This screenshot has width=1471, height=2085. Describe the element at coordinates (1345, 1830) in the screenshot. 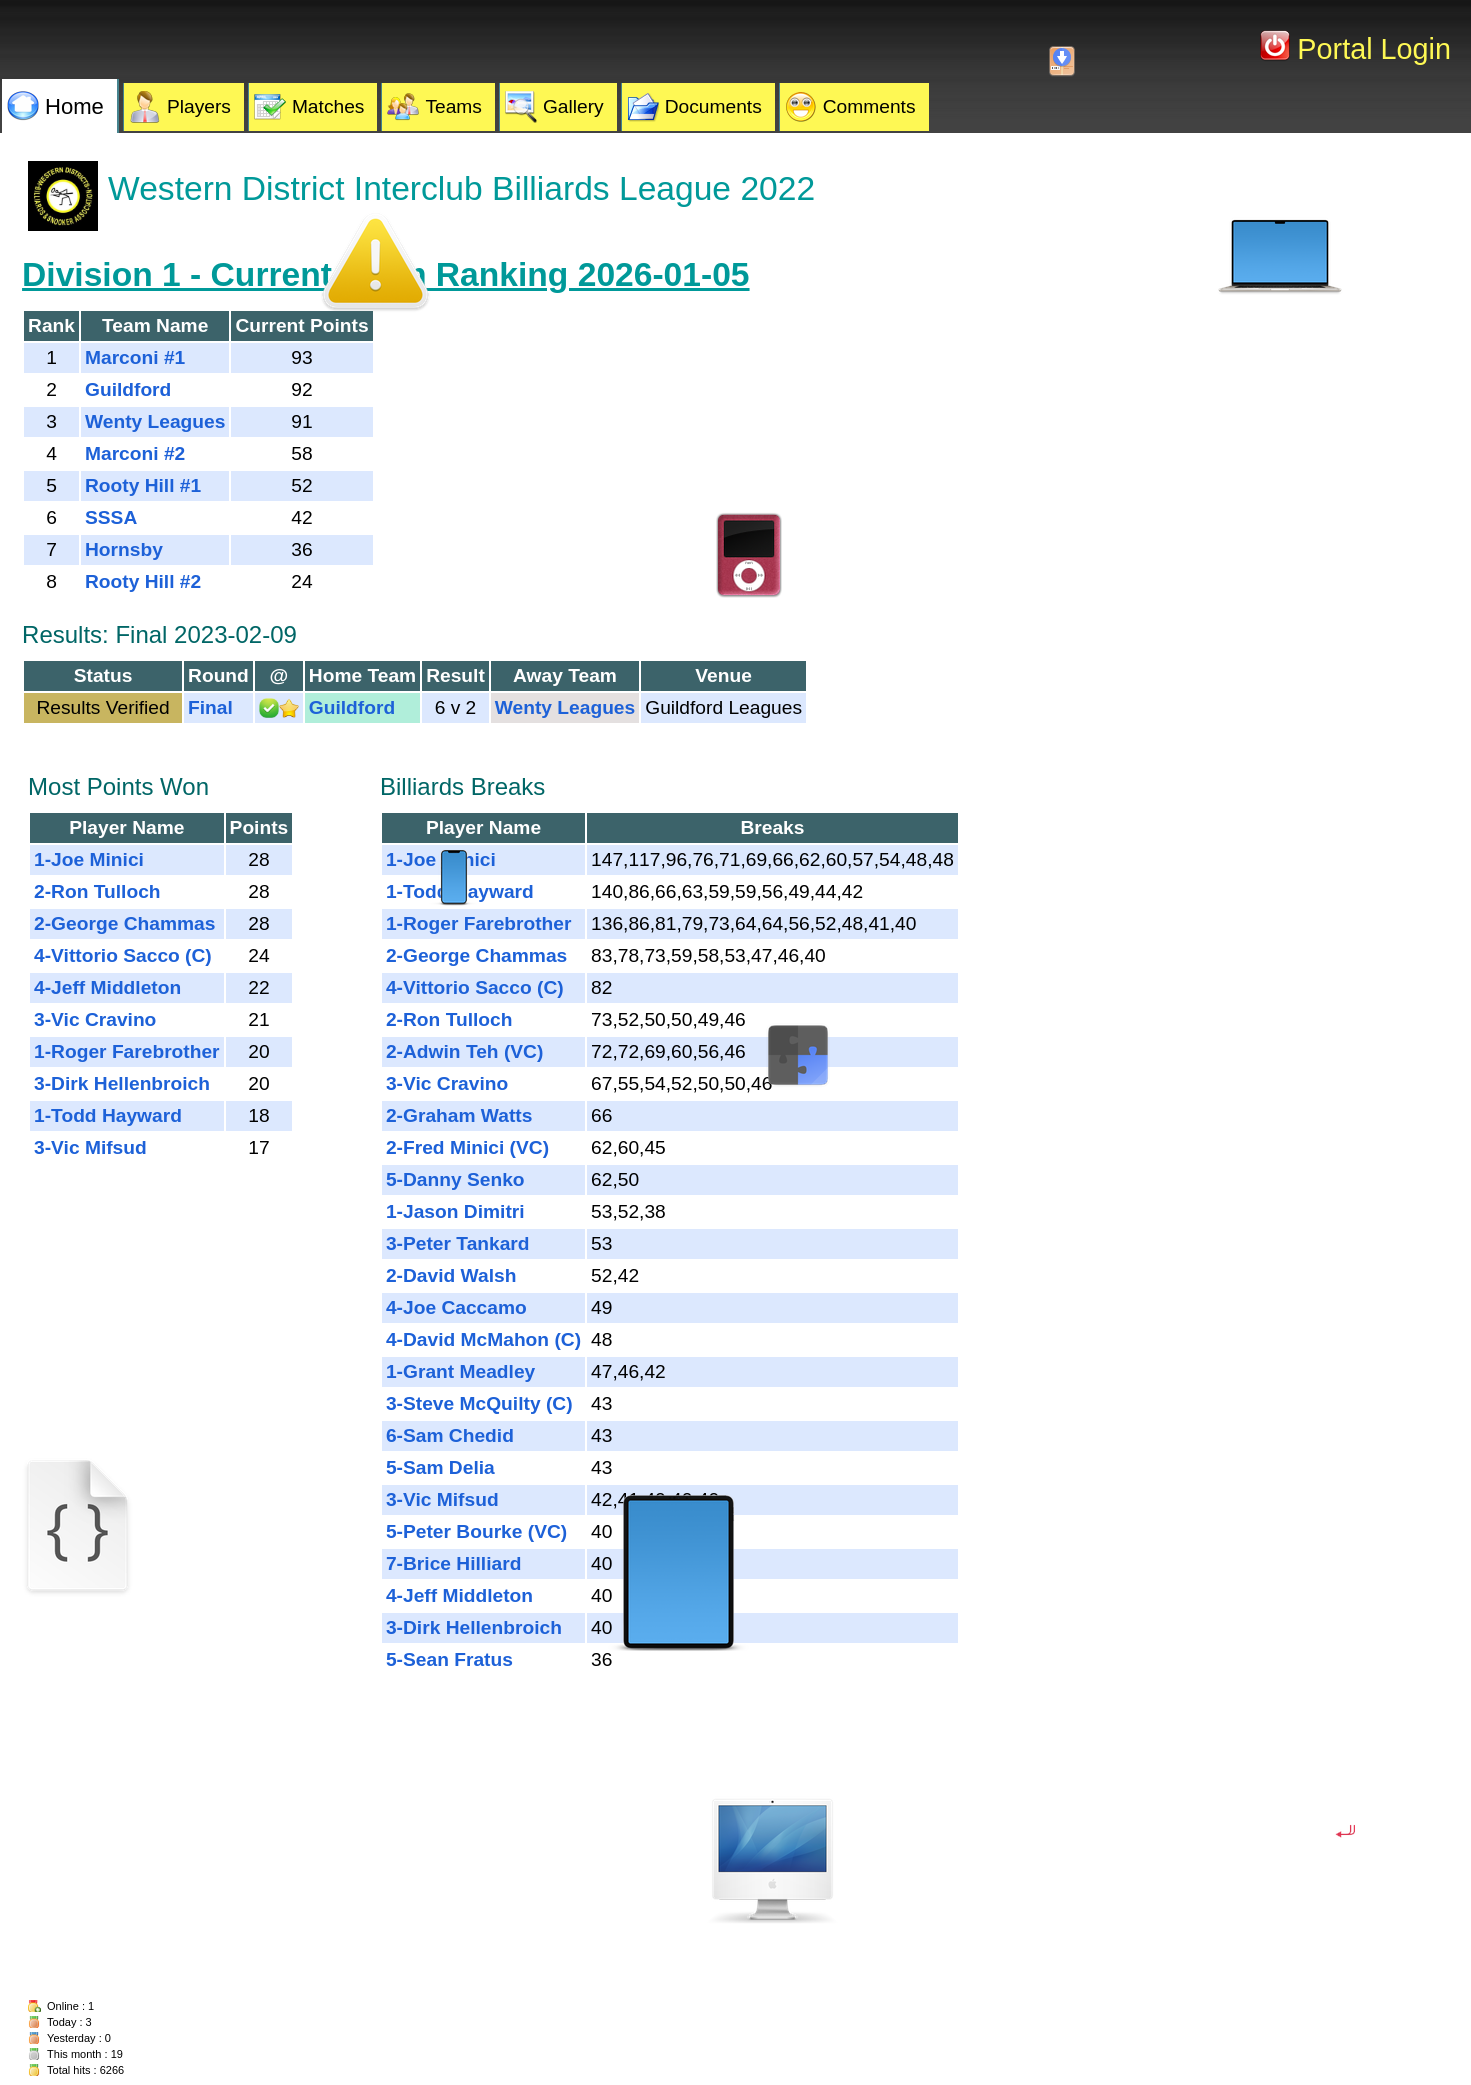

I see `reply to all recipients of an email` at that location.